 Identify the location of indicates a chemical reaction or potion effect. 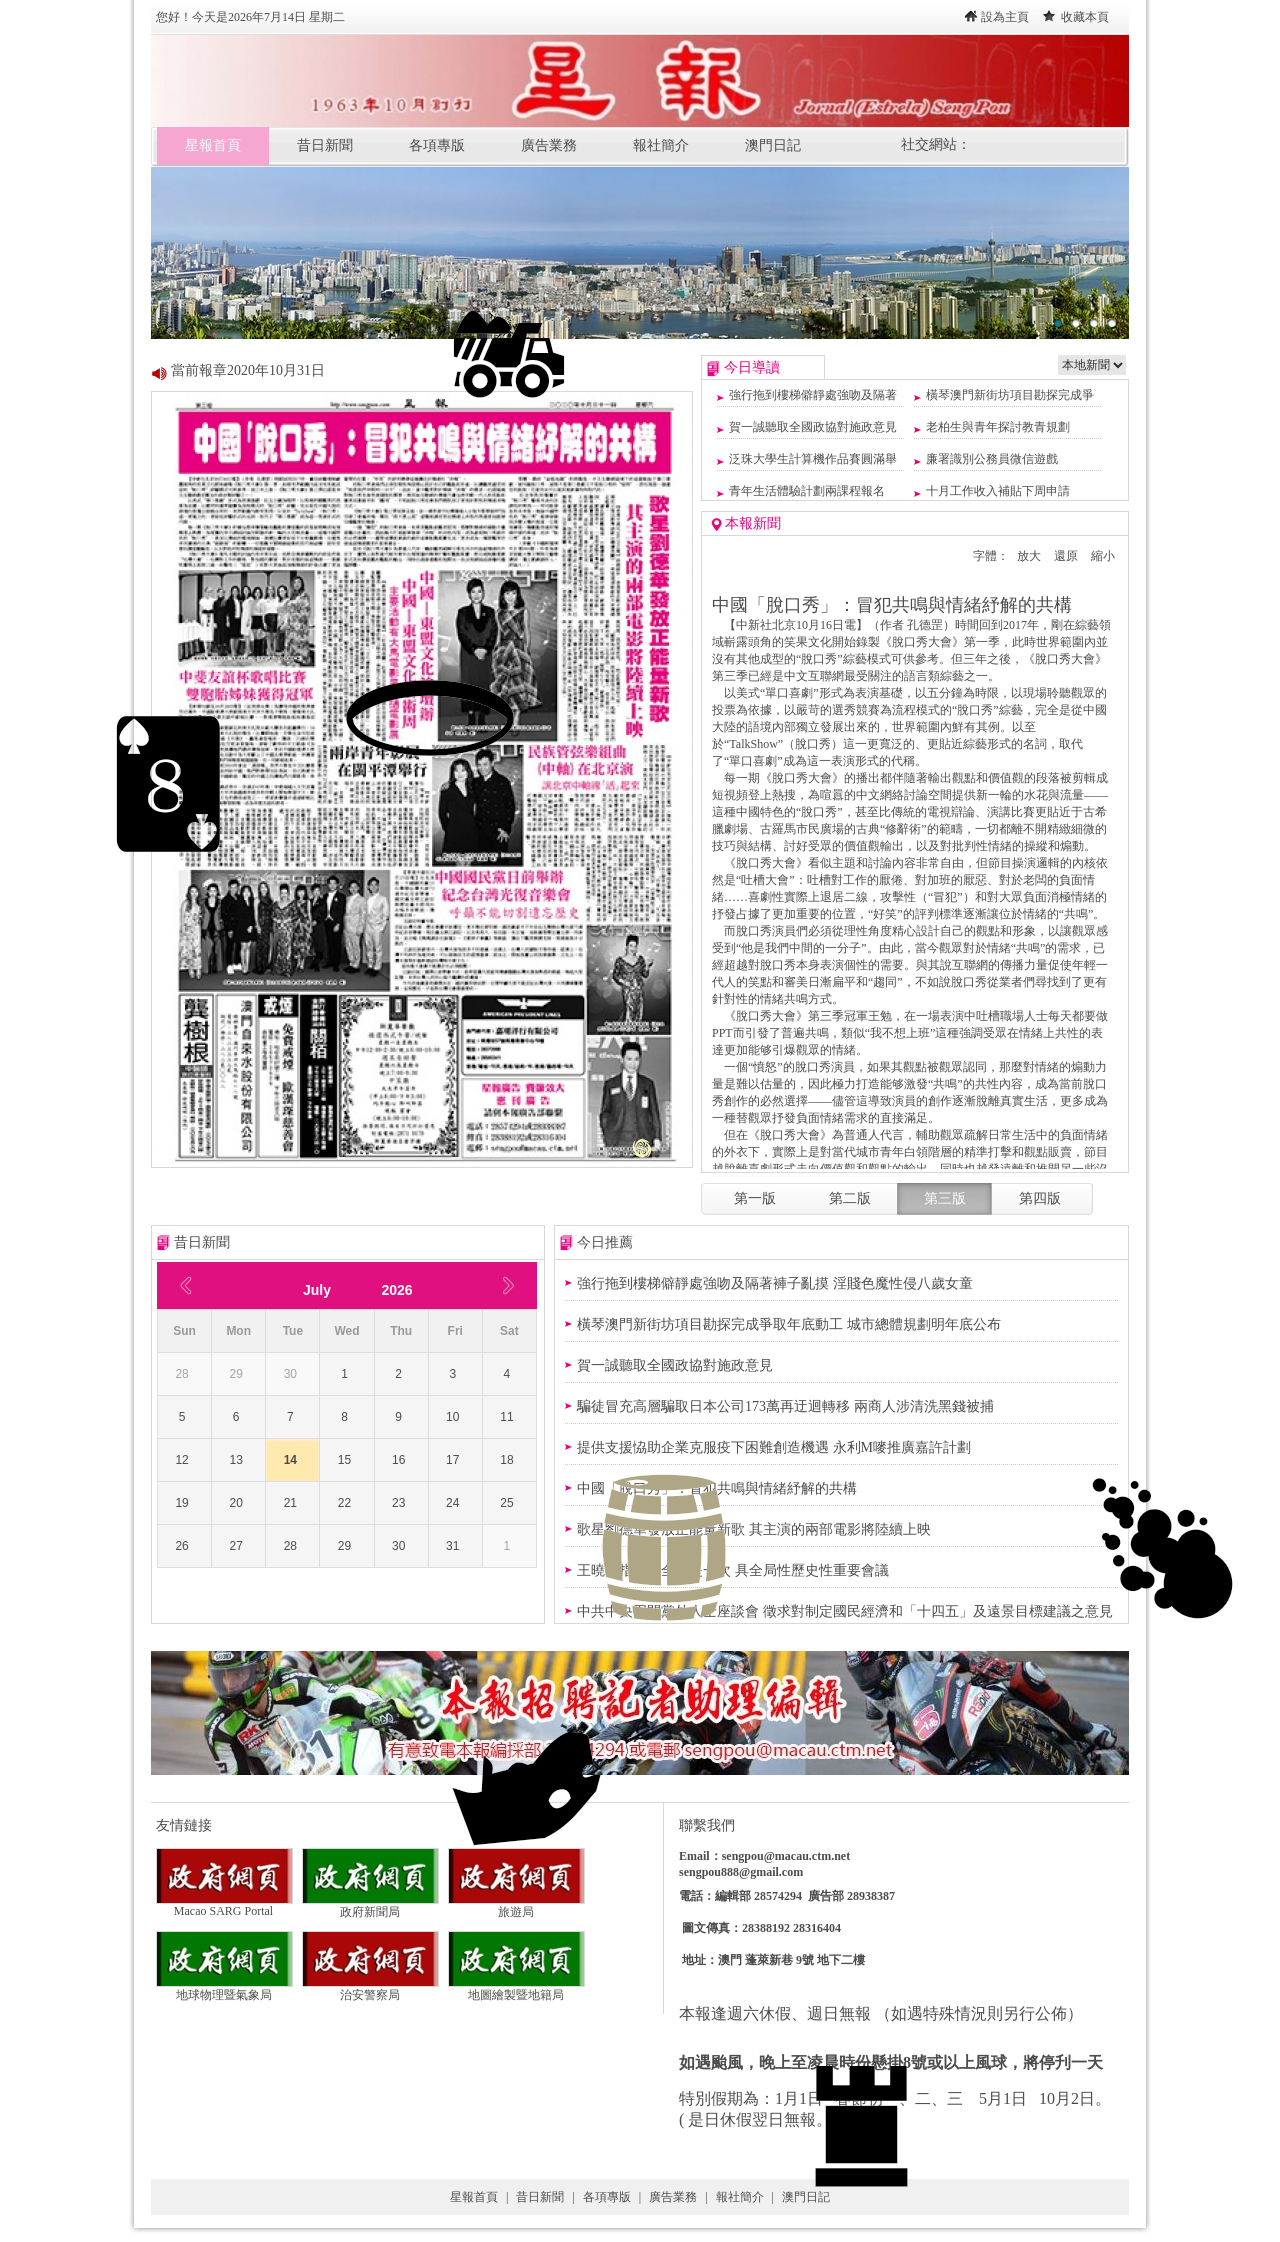
(1162, 1548).